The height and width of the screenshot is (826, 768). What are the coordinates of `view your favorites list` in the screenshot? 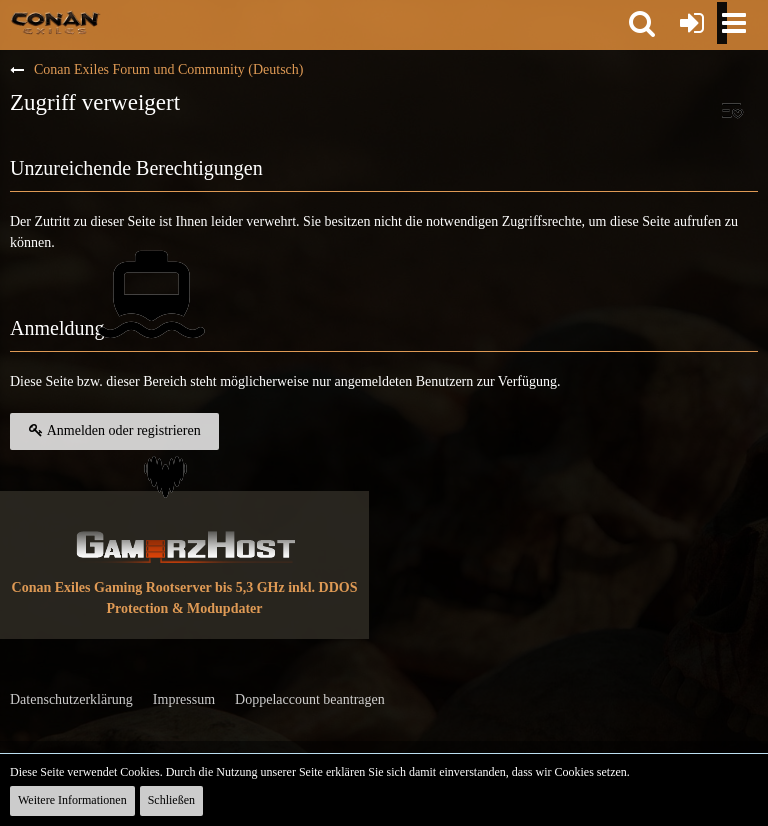 It's located at (731, 110).